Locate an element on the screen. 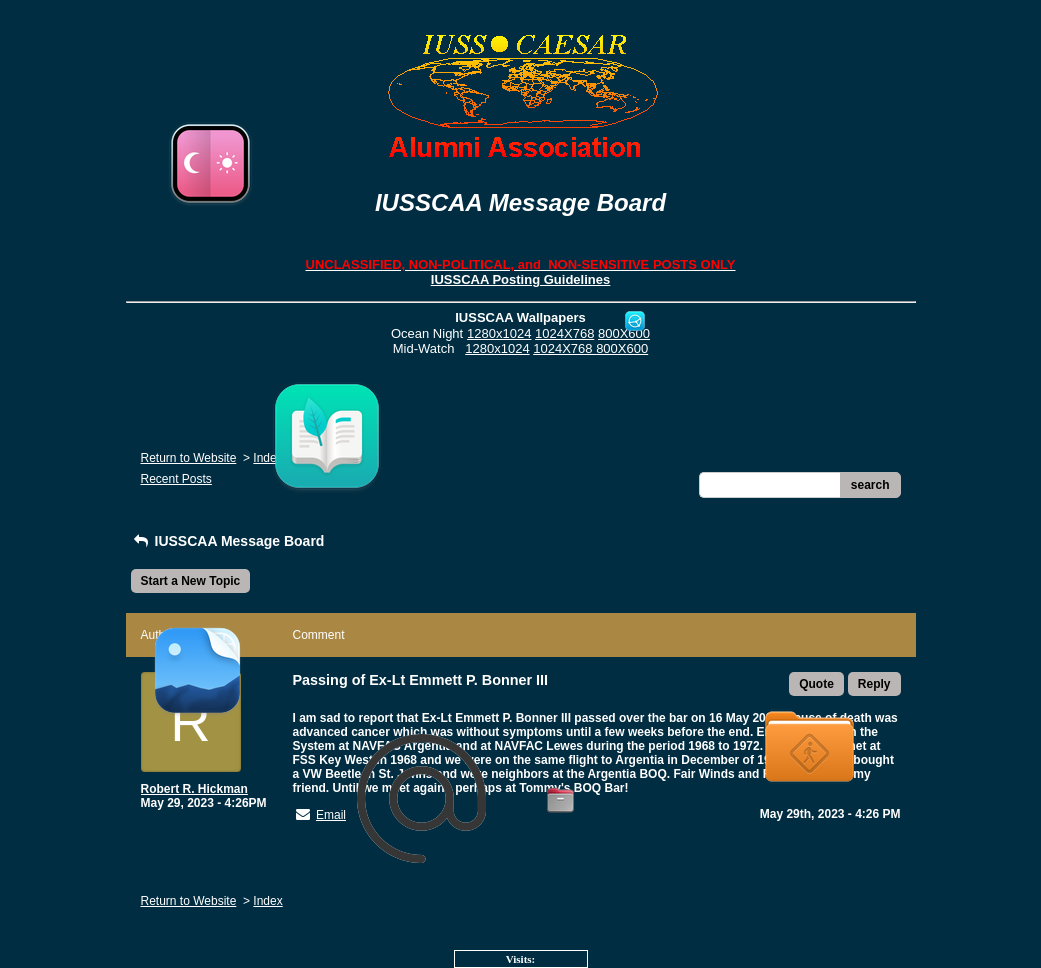  open public or shared folder is located at coordinates (809, 746).